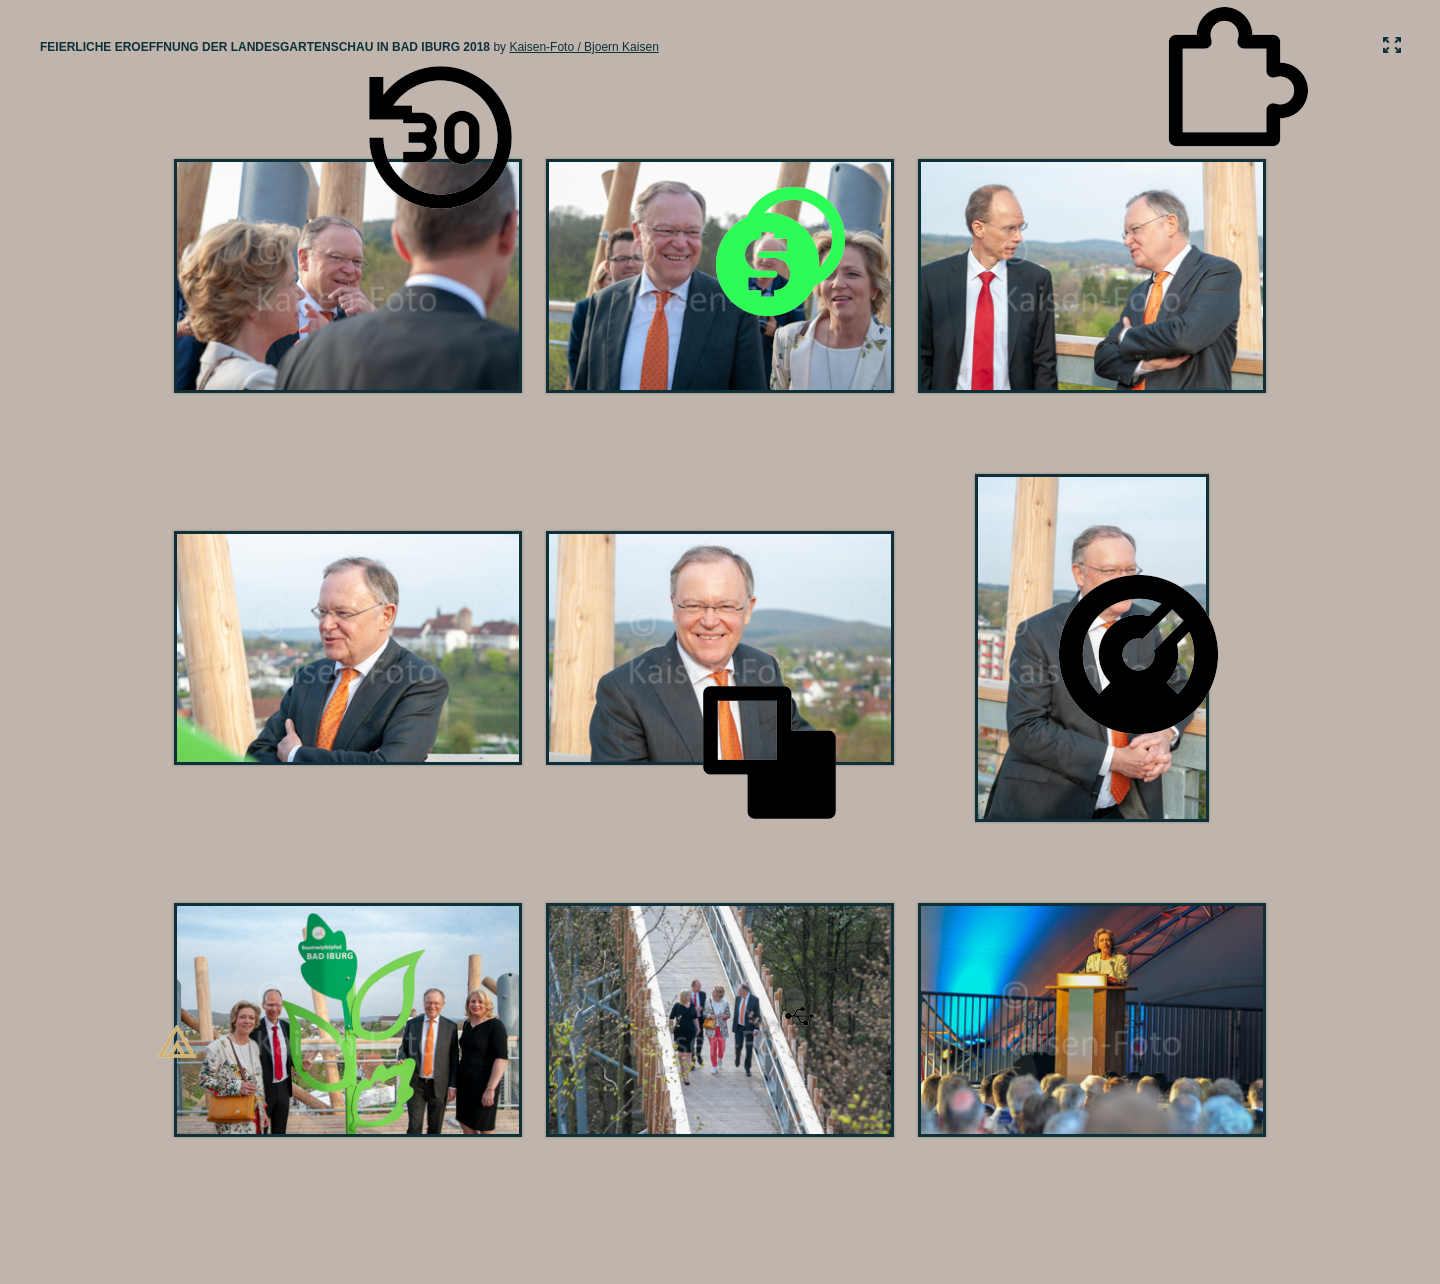 The height and width of the screenshot is (1284, 1440). What do you see at coordinates (1231, 83) in the screenshot?
I see `access plugins or extensions` at bounding box center [1231, 83].